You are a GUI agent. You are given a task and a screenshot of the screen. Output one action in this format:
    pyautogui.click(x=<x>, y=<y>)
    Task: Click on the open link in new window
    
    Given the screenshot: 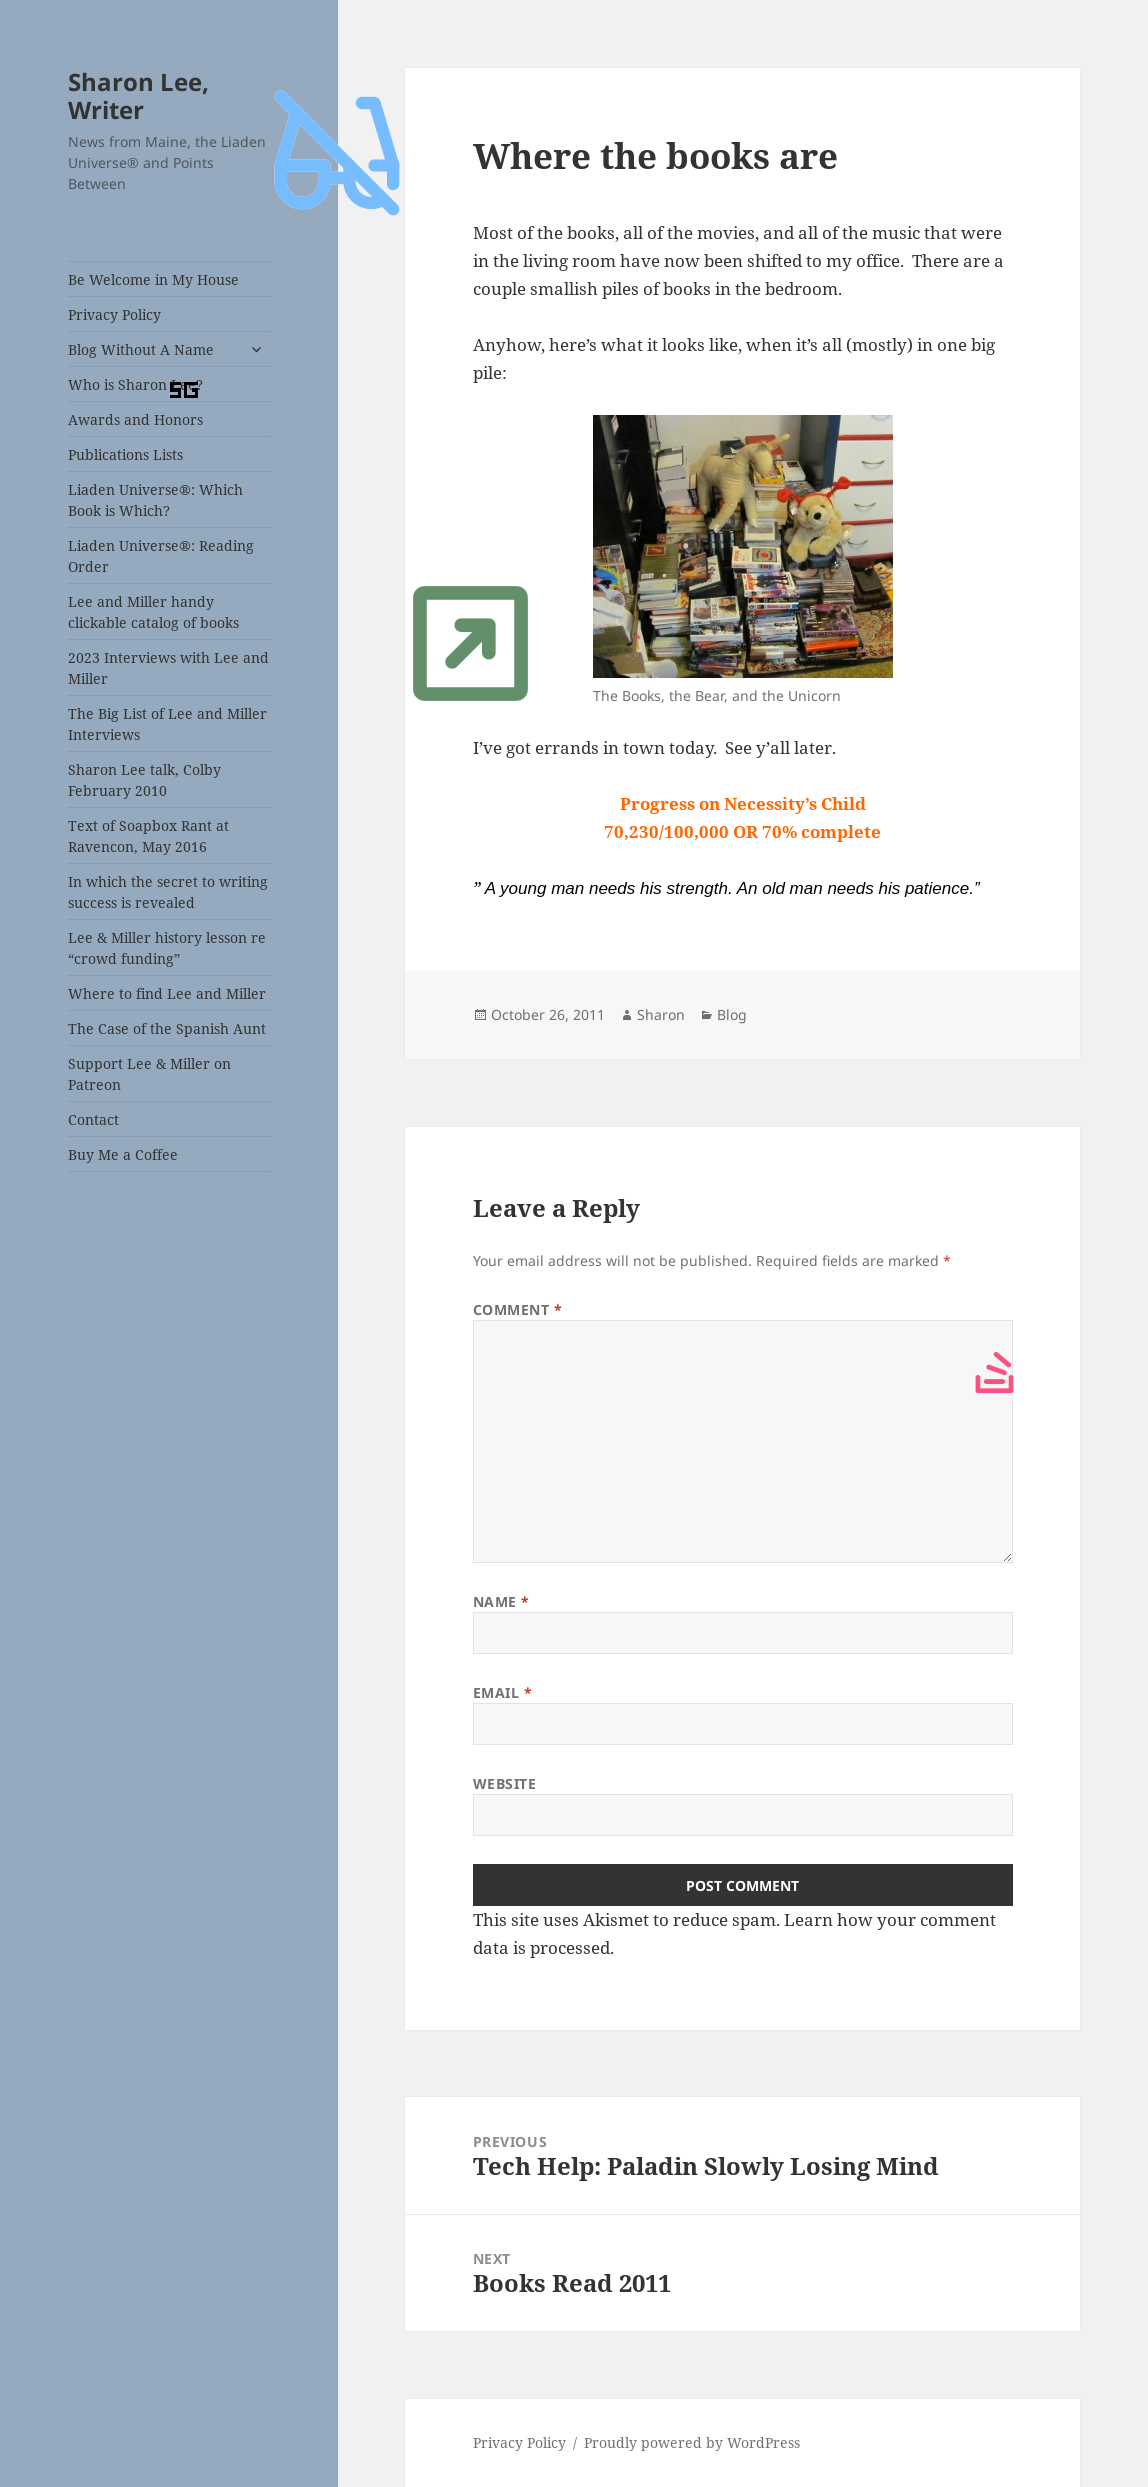 What is the action you would take?
    pyautogui.click(x=470, y=643)
    